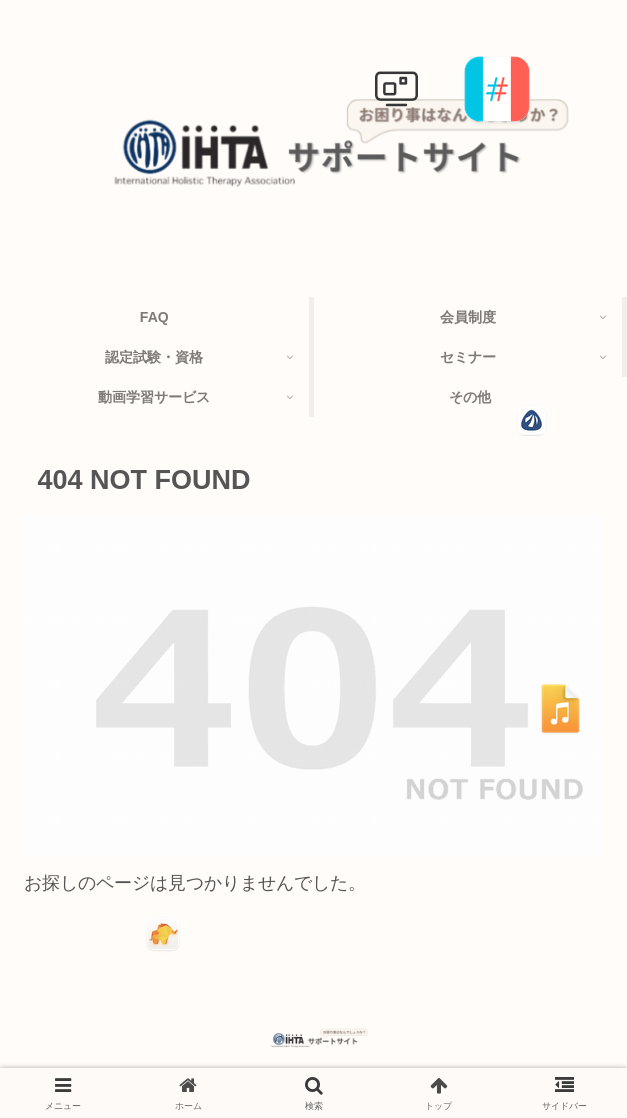 This screenshot has height=1118, width=627. I want to click on open TablePlus database management app, so click(163, 934).